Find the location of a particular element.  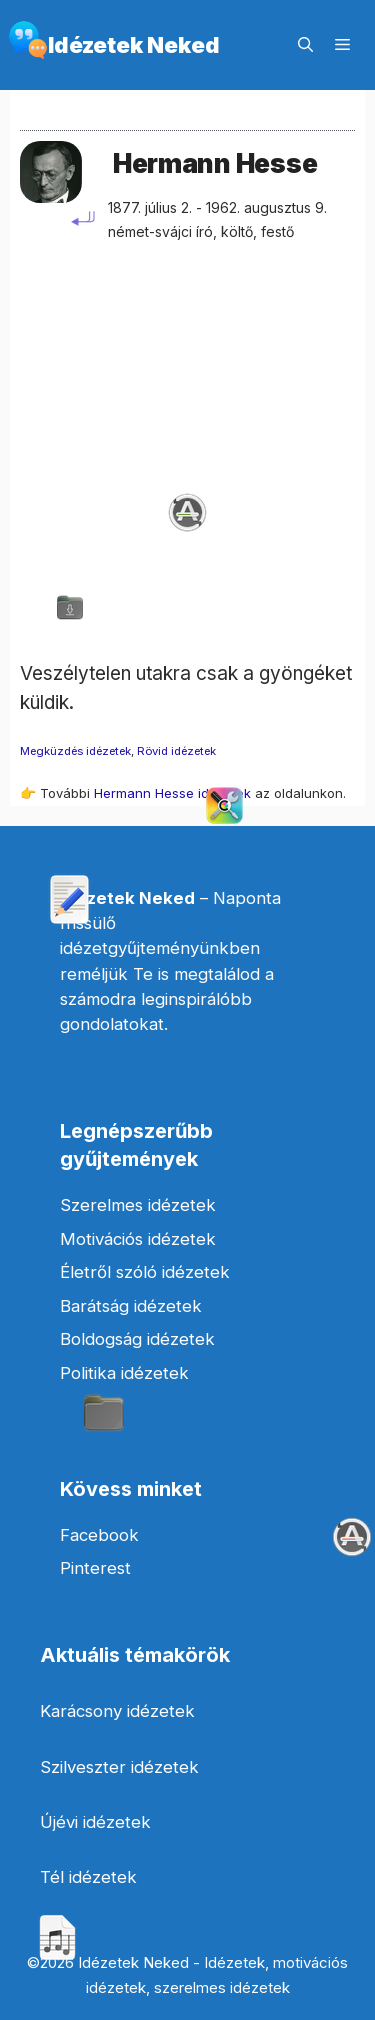

open the text editor application is located at coordinates (69, 899).